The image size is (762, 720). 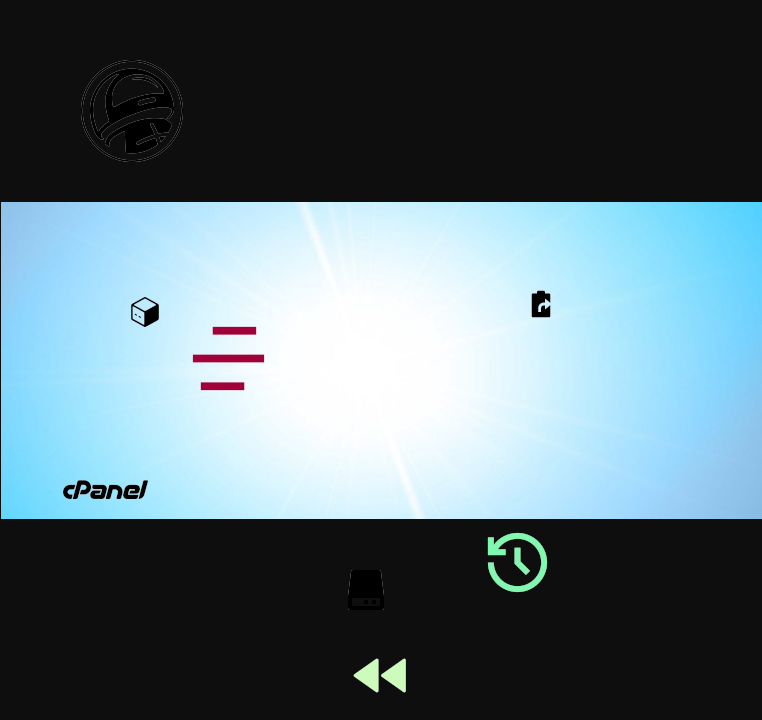 What do you see at coordinates (228, 358) in the screenshot?
I see `open navigation menu` at bounding box center [228, 358].